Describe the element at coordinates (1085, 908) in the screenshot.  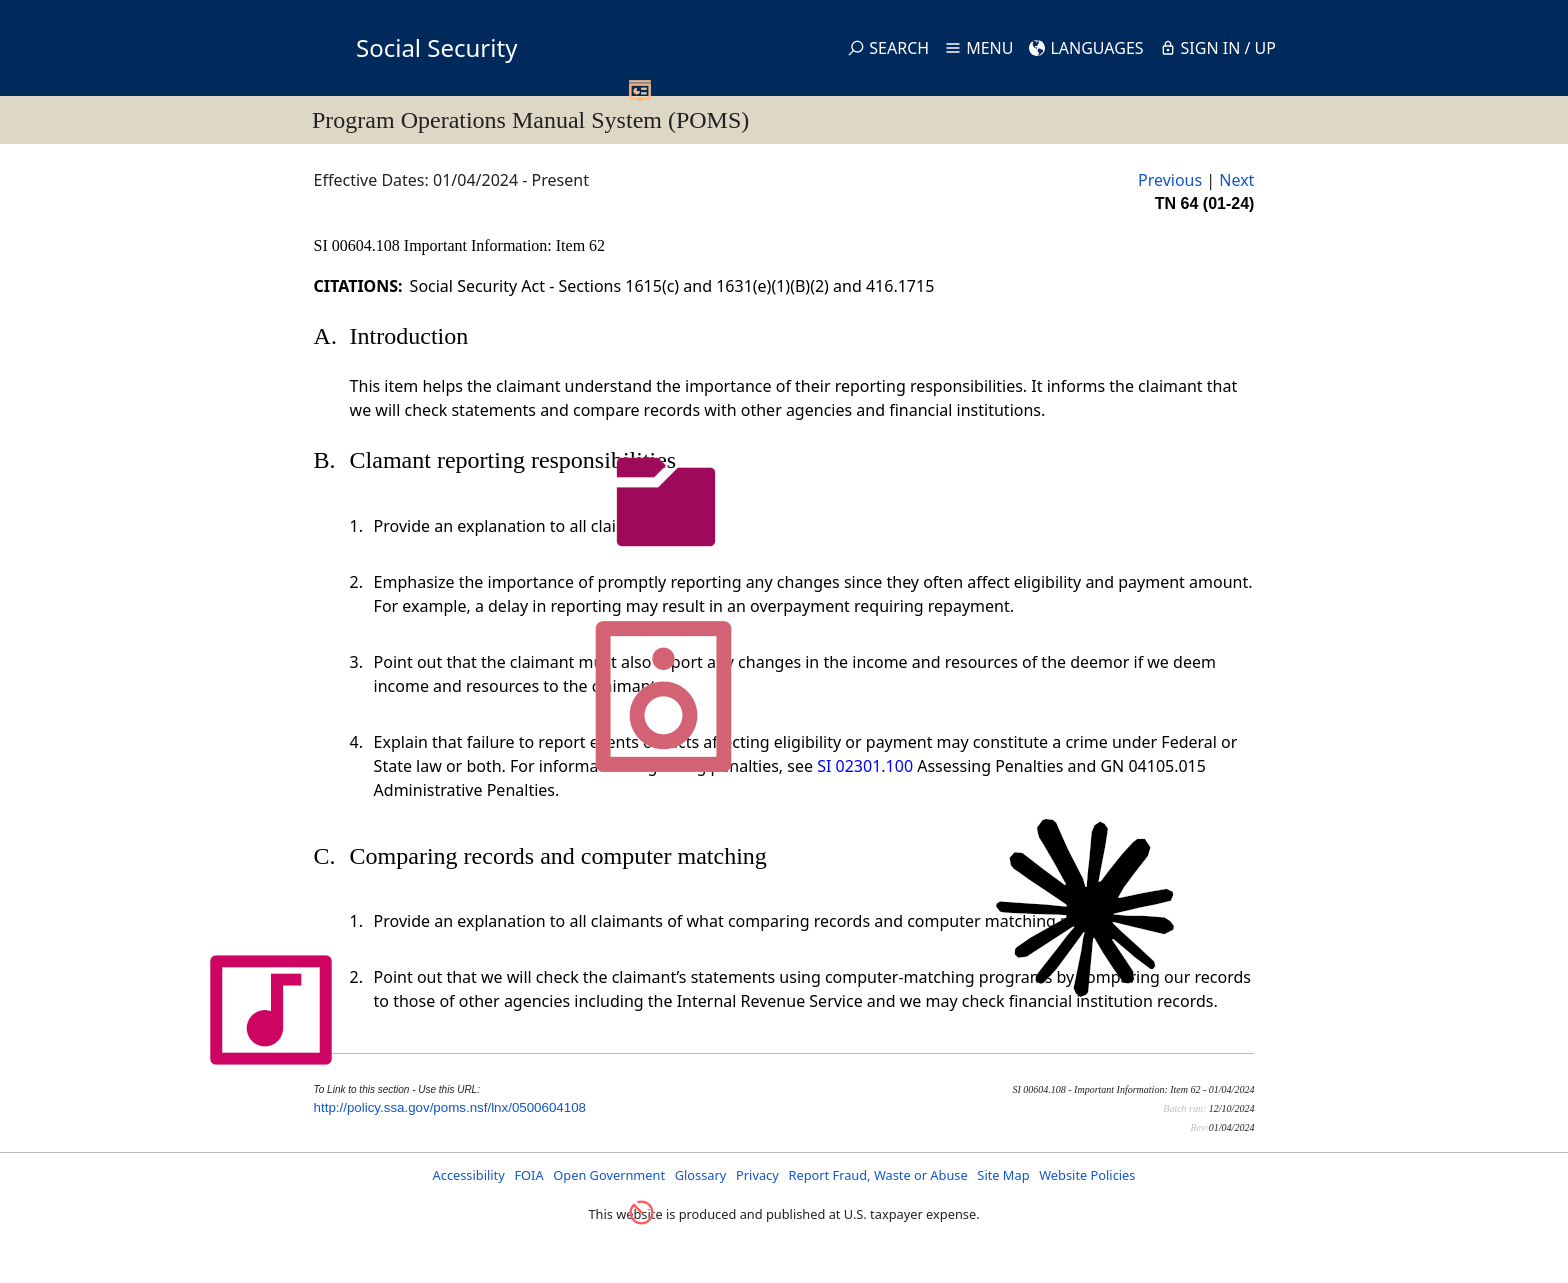
I see `open the Claude AI assistant app` at that location.